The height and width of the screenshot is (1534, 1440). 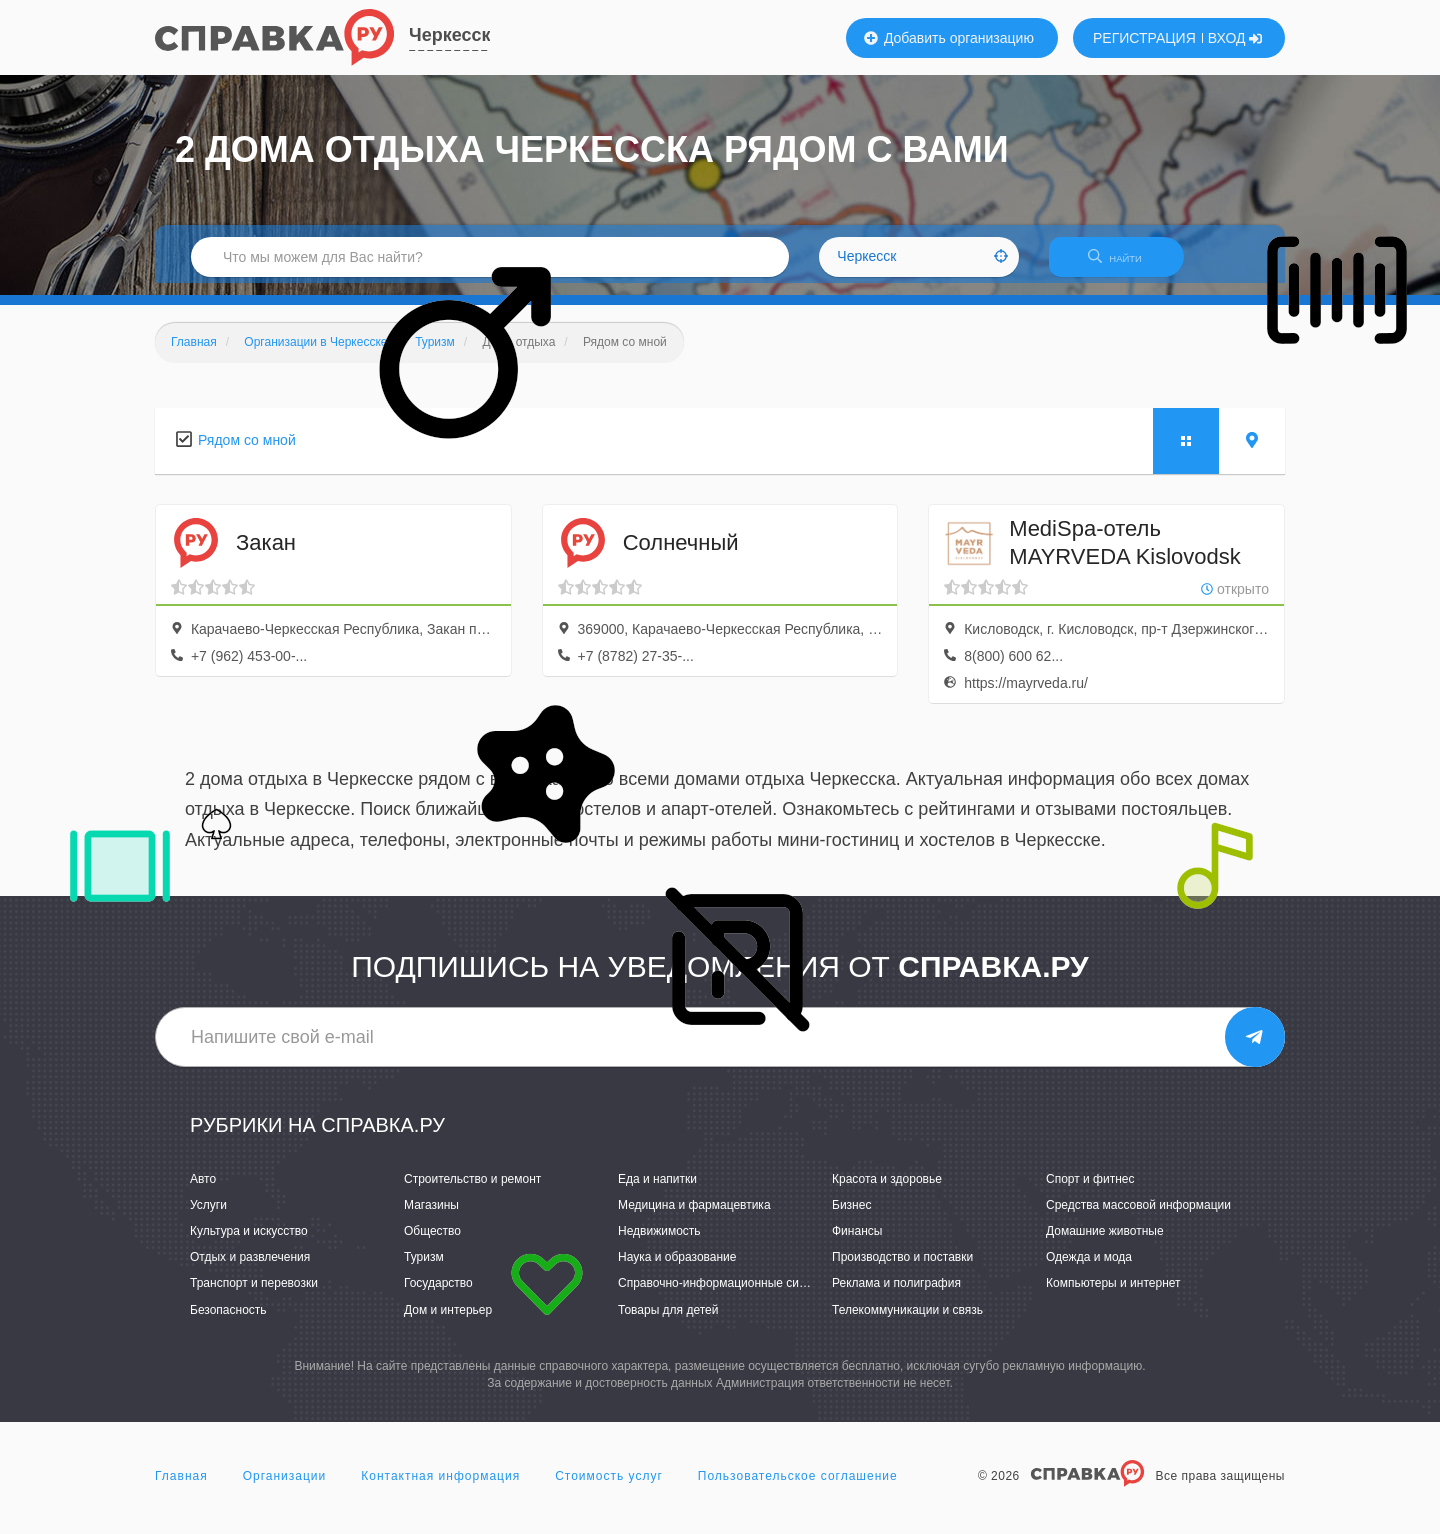 What do you see at coordinates (120, 866) in the screenshot?
I see `start a slideshow presentation` at bounding box center [120, 866].